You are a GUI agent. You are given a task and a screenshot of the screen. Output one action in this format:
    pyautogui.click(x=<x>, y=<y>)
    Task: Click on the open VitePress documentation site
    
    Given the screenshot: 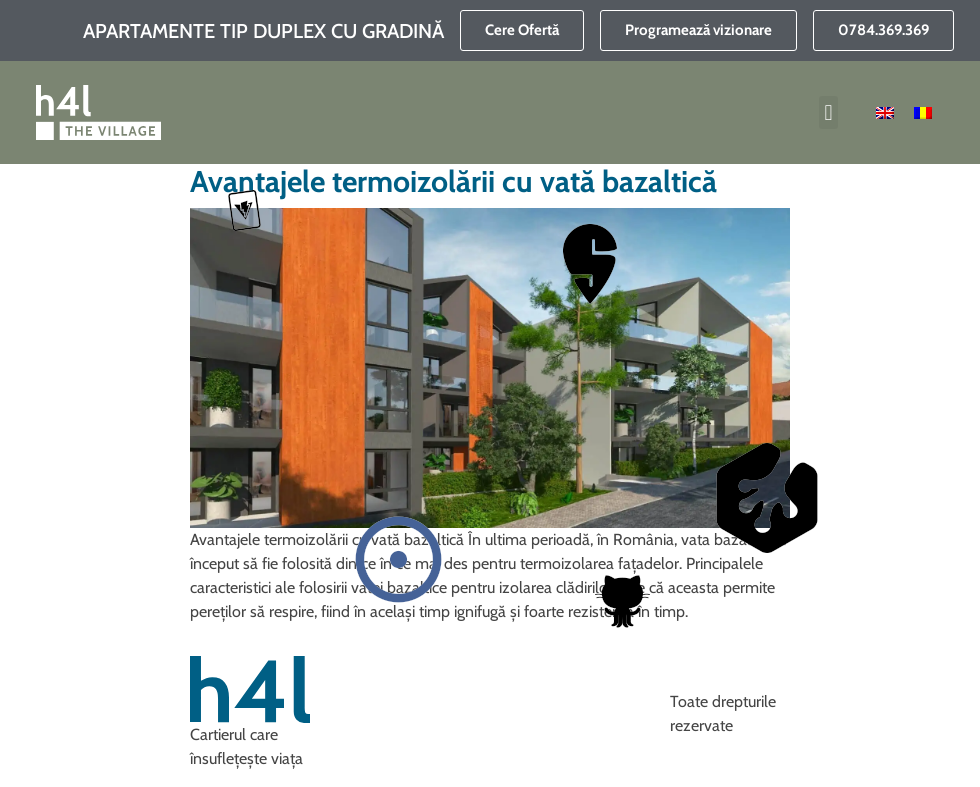 What is the action you would take?
    pyautogui.click(x=244, y=210)
    